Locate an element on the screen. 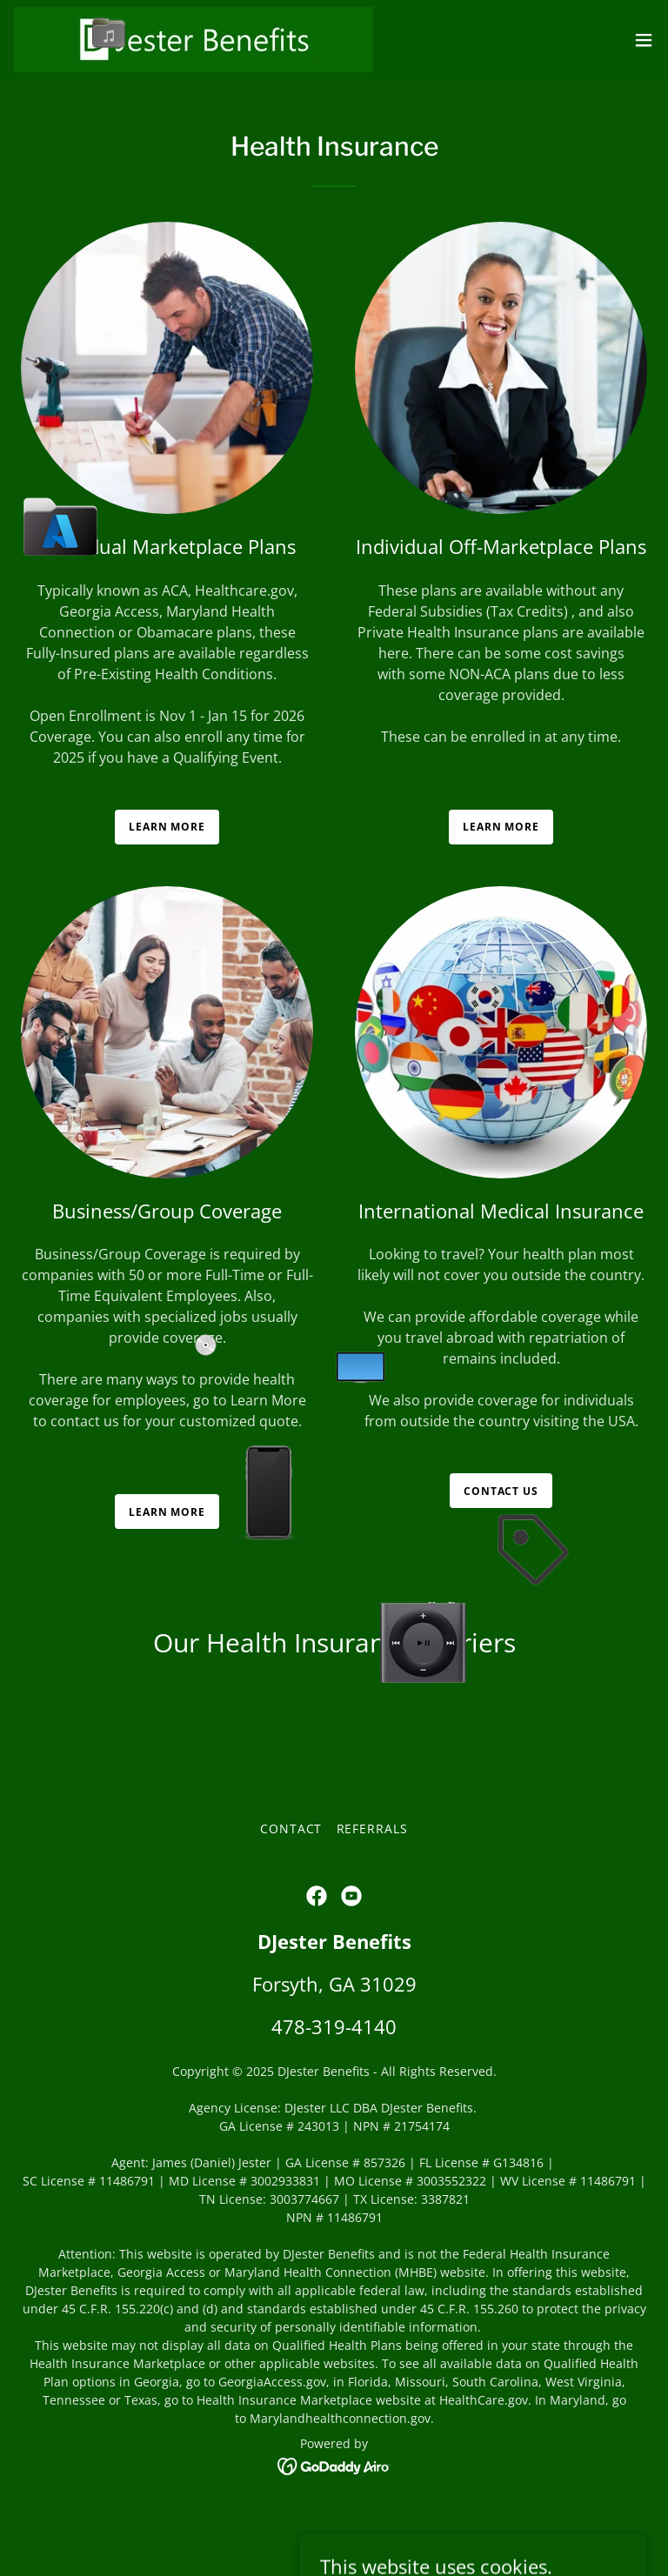 This screenshot has width=668, height=2576. indicates a CD-R or recordable disc drive is located at coordinates (205, 1345).